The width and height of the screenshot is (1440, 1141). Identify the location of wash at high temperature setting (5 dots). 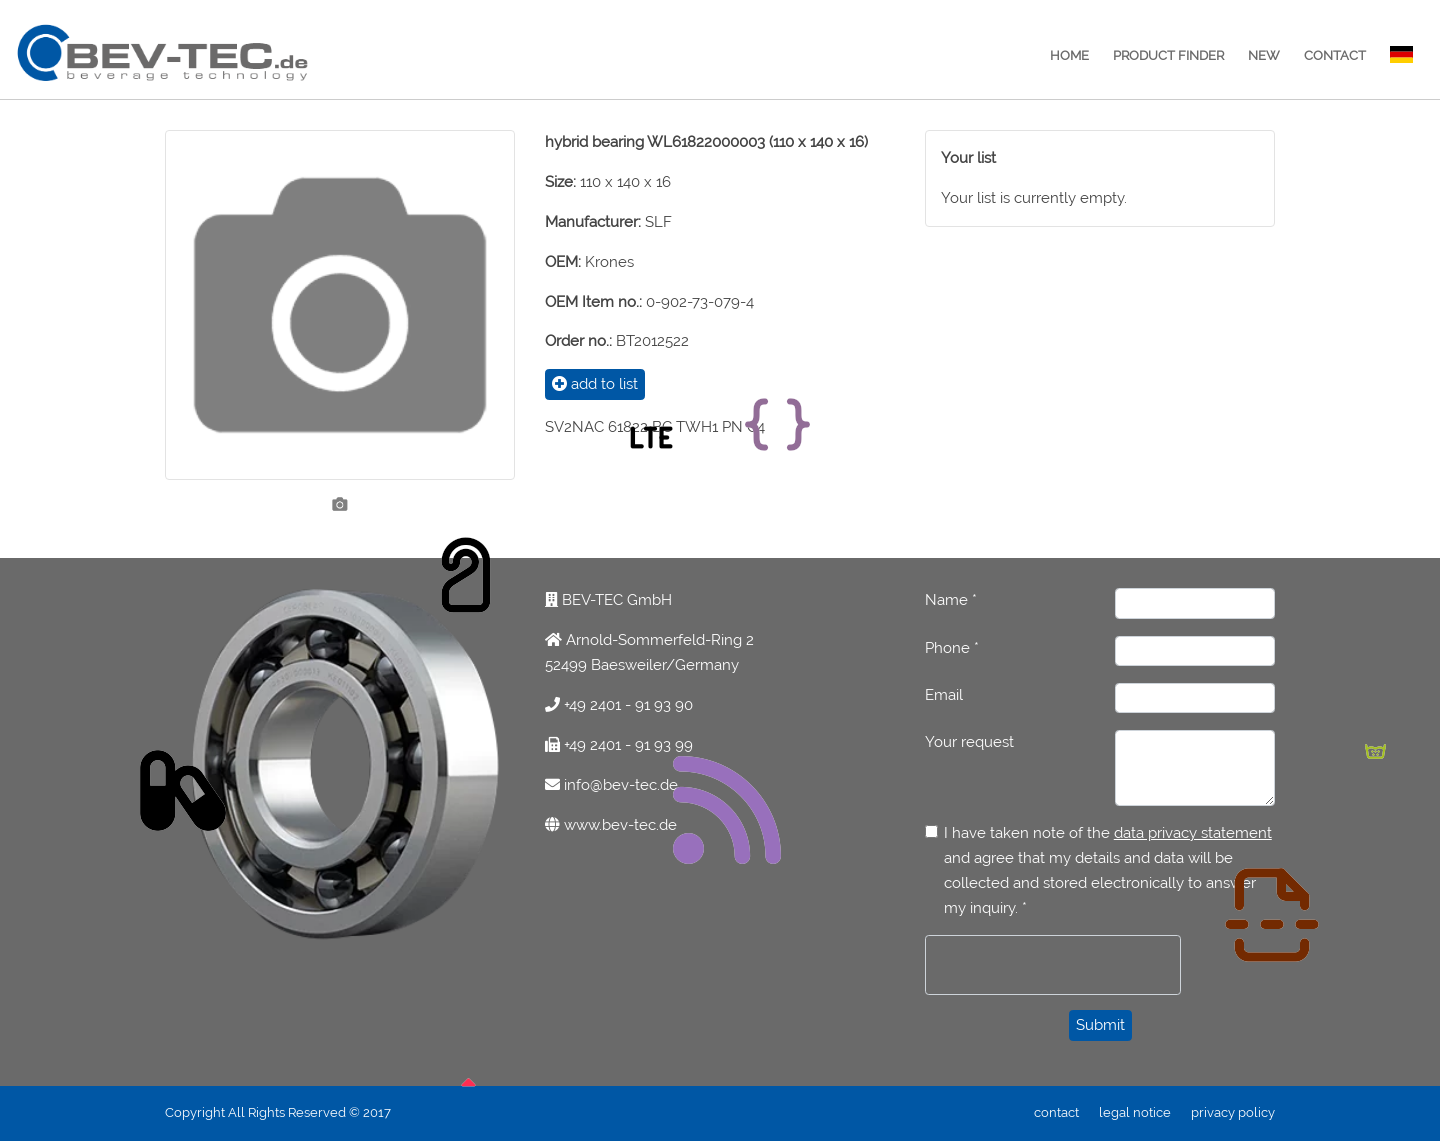
(1375, 751).